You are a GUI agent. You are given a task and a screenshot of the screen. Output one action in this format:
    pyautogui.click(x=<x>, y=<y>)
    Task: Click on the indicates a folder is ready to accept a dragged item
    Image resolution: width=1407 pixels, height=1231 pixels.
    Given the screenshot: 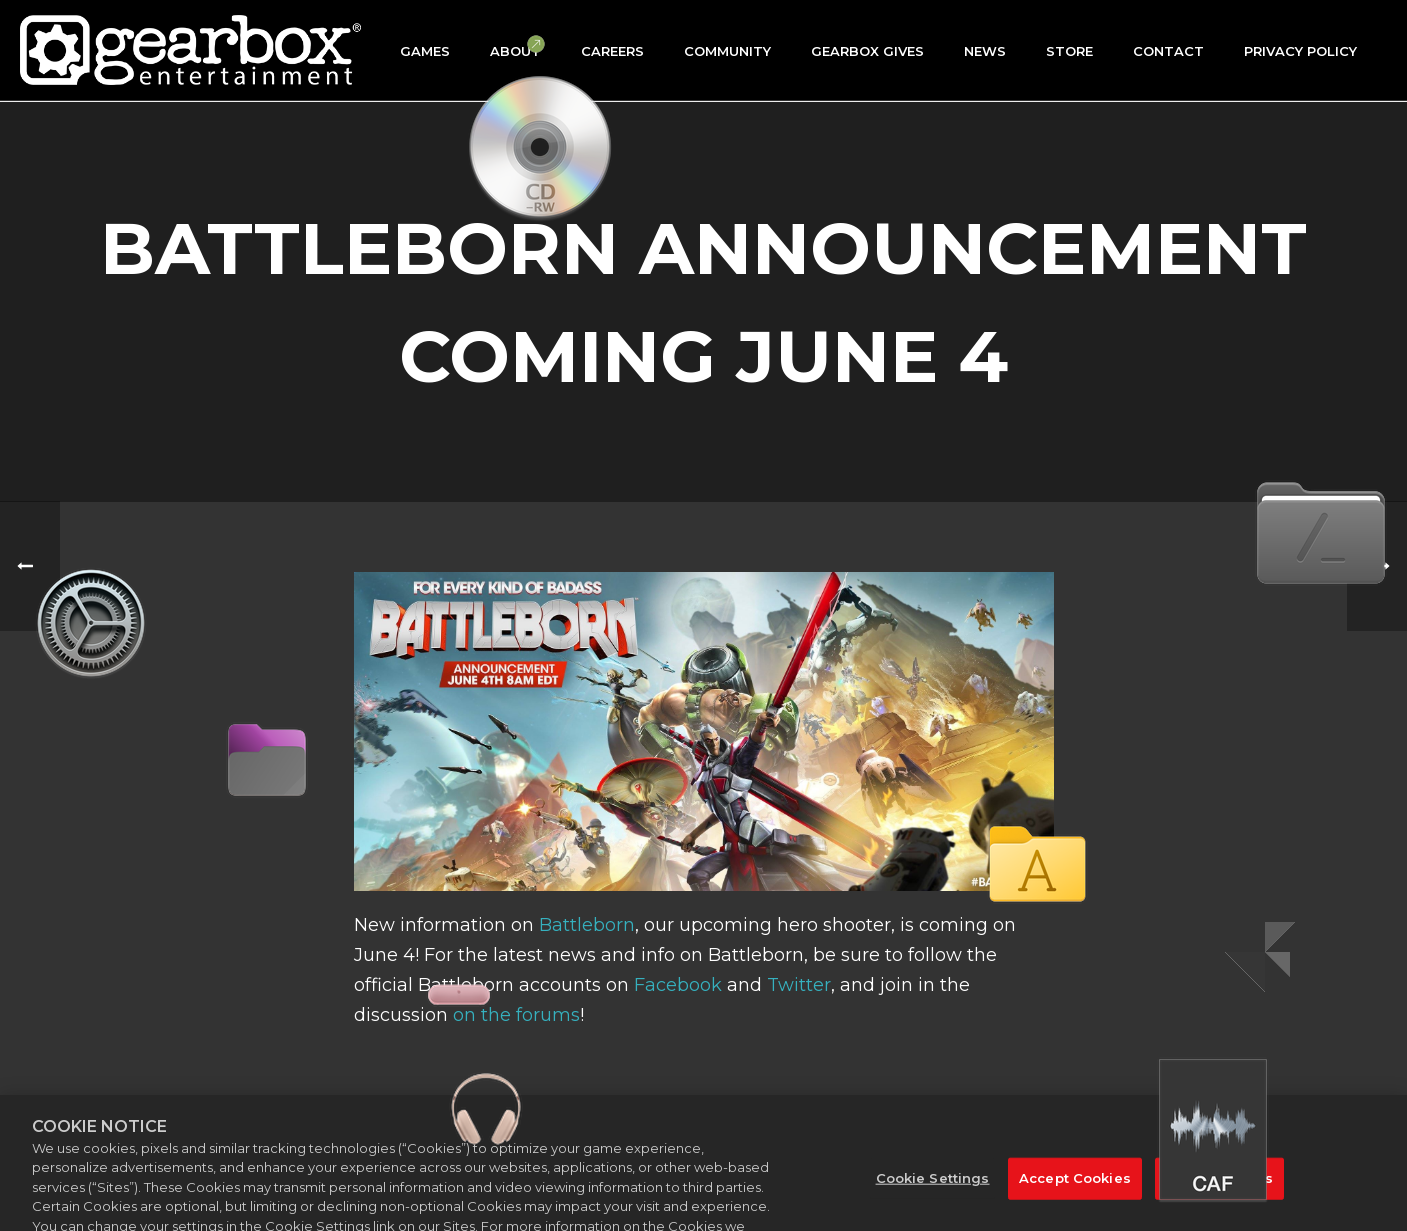 What is the action you would take?
    pyautogui.click(x=267, y=760)
    